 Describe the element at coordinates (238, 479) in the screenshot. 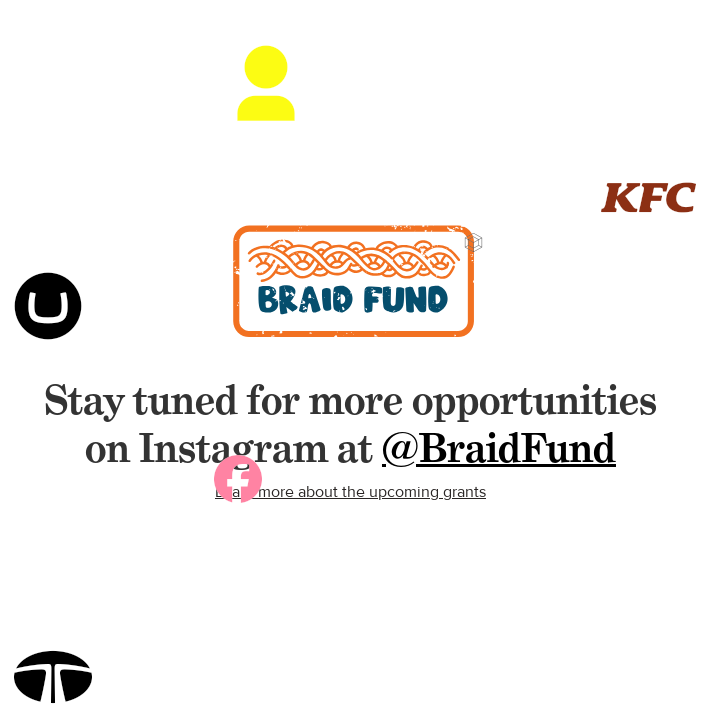

I see `open the Facebook app` at that location.